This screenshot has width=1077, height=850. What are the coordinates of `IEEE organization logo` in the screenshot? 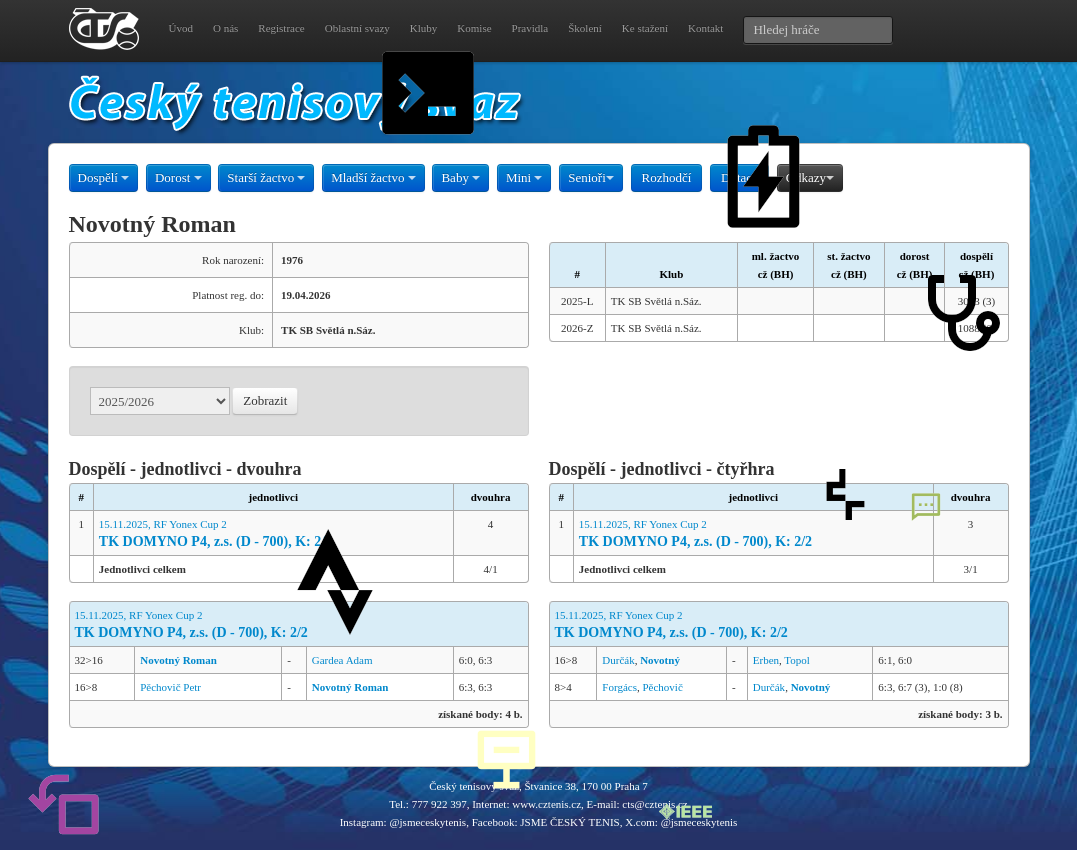 It's located at (685, 811).